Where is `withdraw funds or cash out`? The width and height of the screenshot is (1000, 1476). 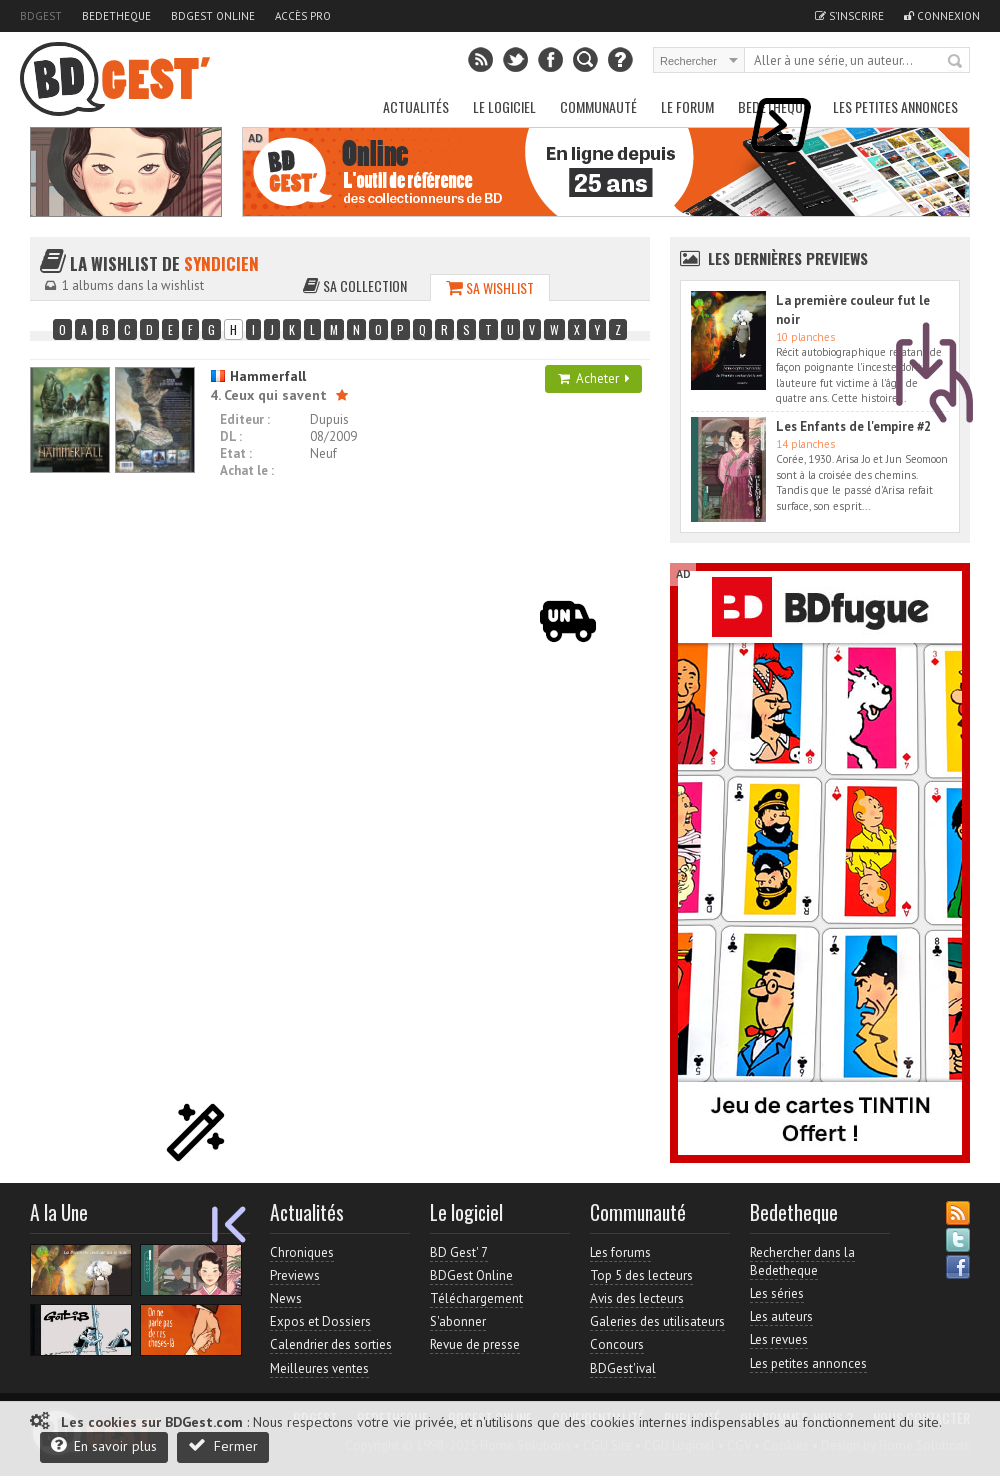 withdraw funds or cash out is located at coordinates (929, 372).